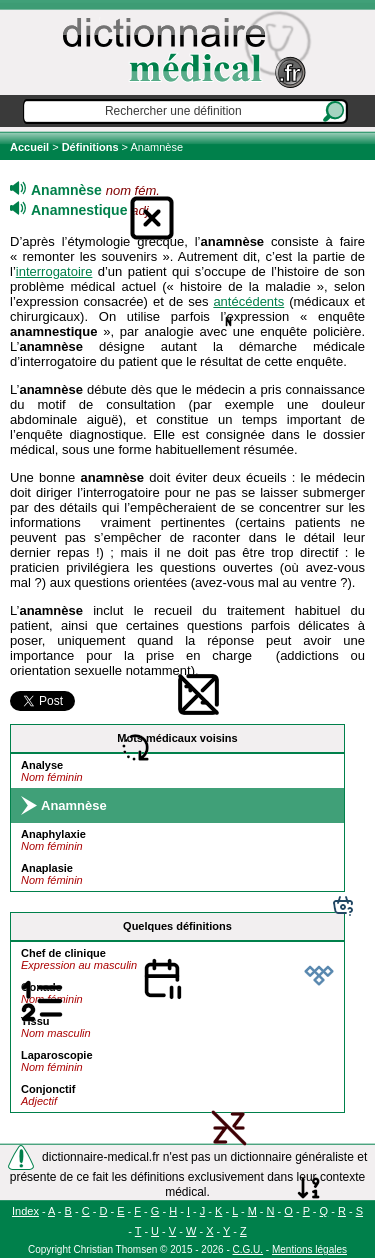 The image size is (375, 1258). What do you see at coordinates (319, 975) in the screenshot?
I see `open tidal music streaming app` at bounding box center [319, 975].